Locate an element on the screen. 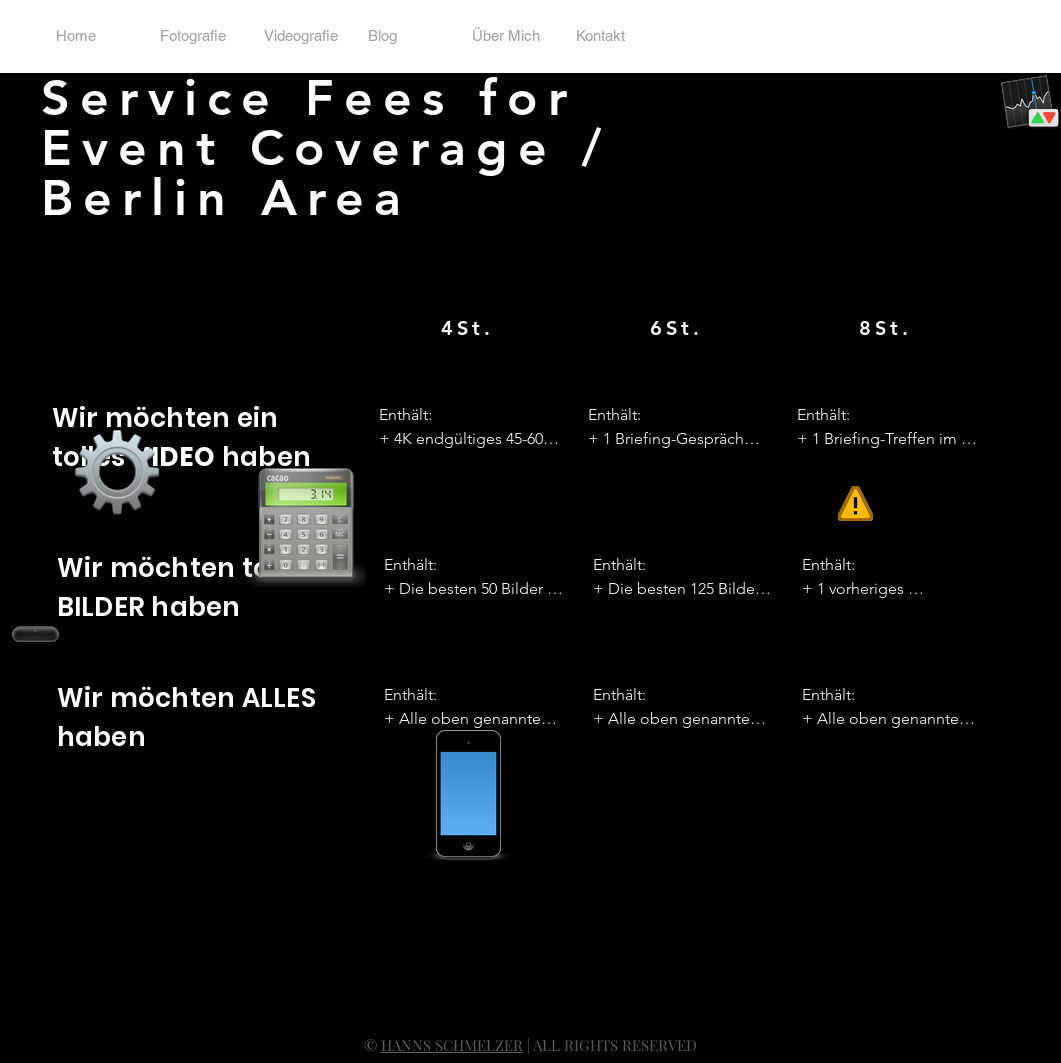  access stocks preferences or settings is located at coordinates (1029, 101).